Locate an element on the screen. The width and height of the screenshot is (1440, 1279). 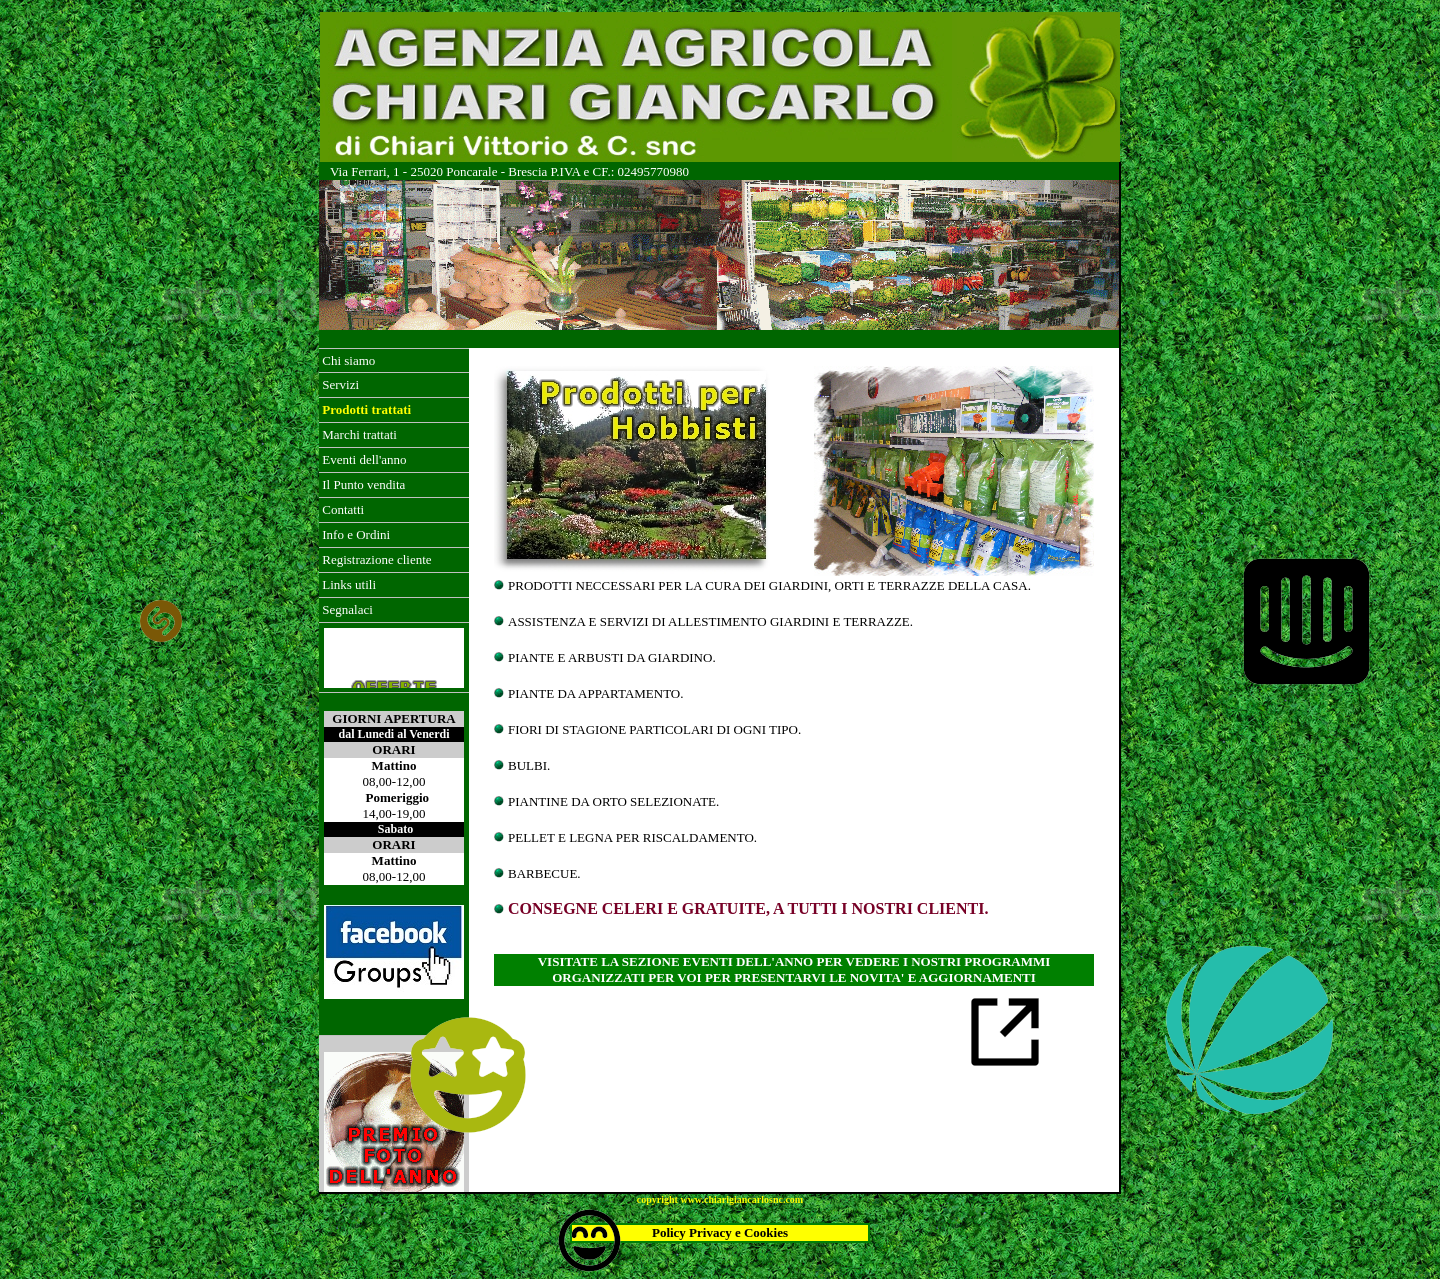
open Shazam to identify a song is located at coordinates (161, 621).